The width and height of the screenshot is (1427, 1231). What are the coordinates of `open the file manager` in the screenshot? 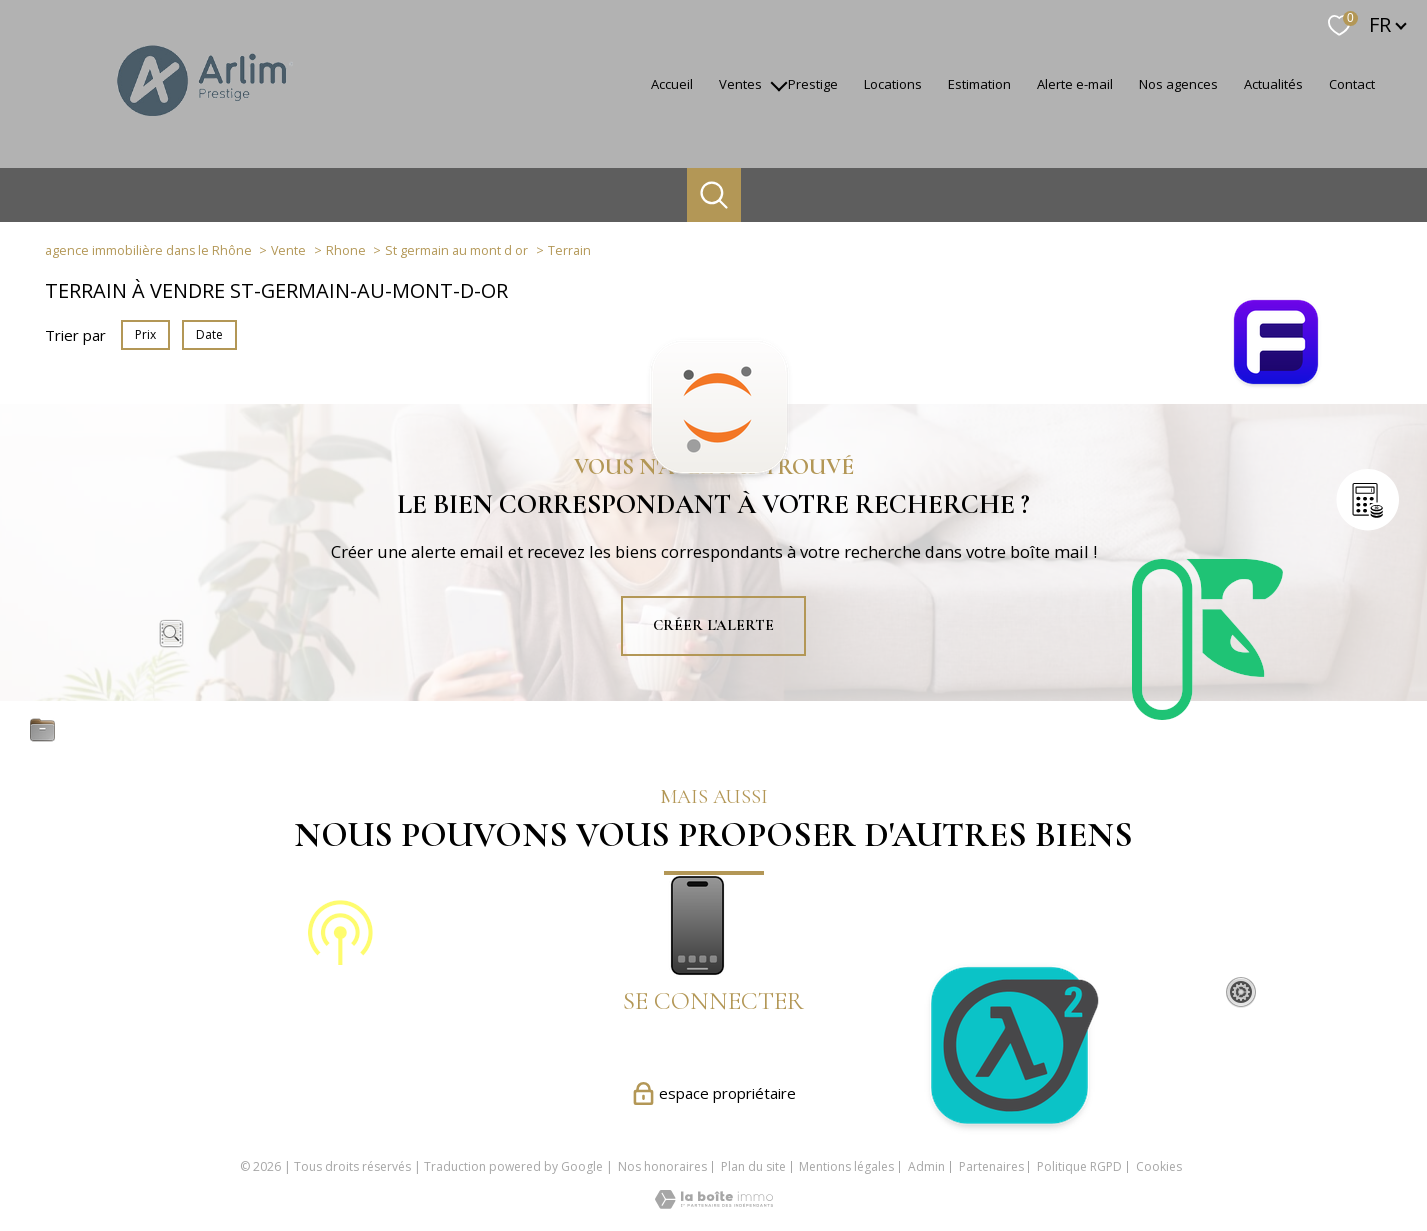 It's located at (42, 729).